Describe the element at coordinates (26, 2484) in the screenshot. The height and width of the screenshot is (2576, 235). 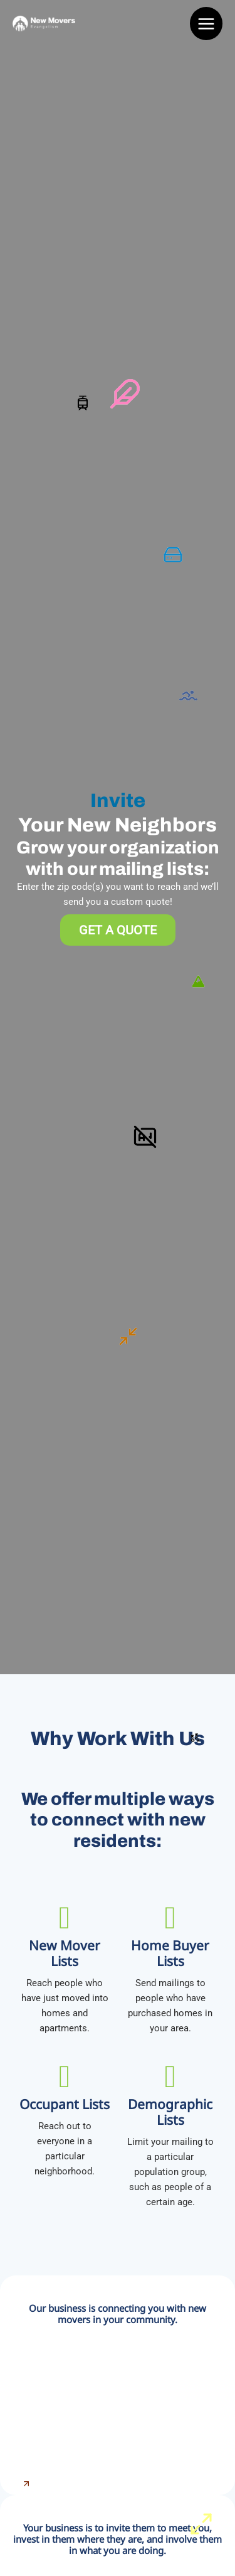
I see `open link in new tab or window` at that location.